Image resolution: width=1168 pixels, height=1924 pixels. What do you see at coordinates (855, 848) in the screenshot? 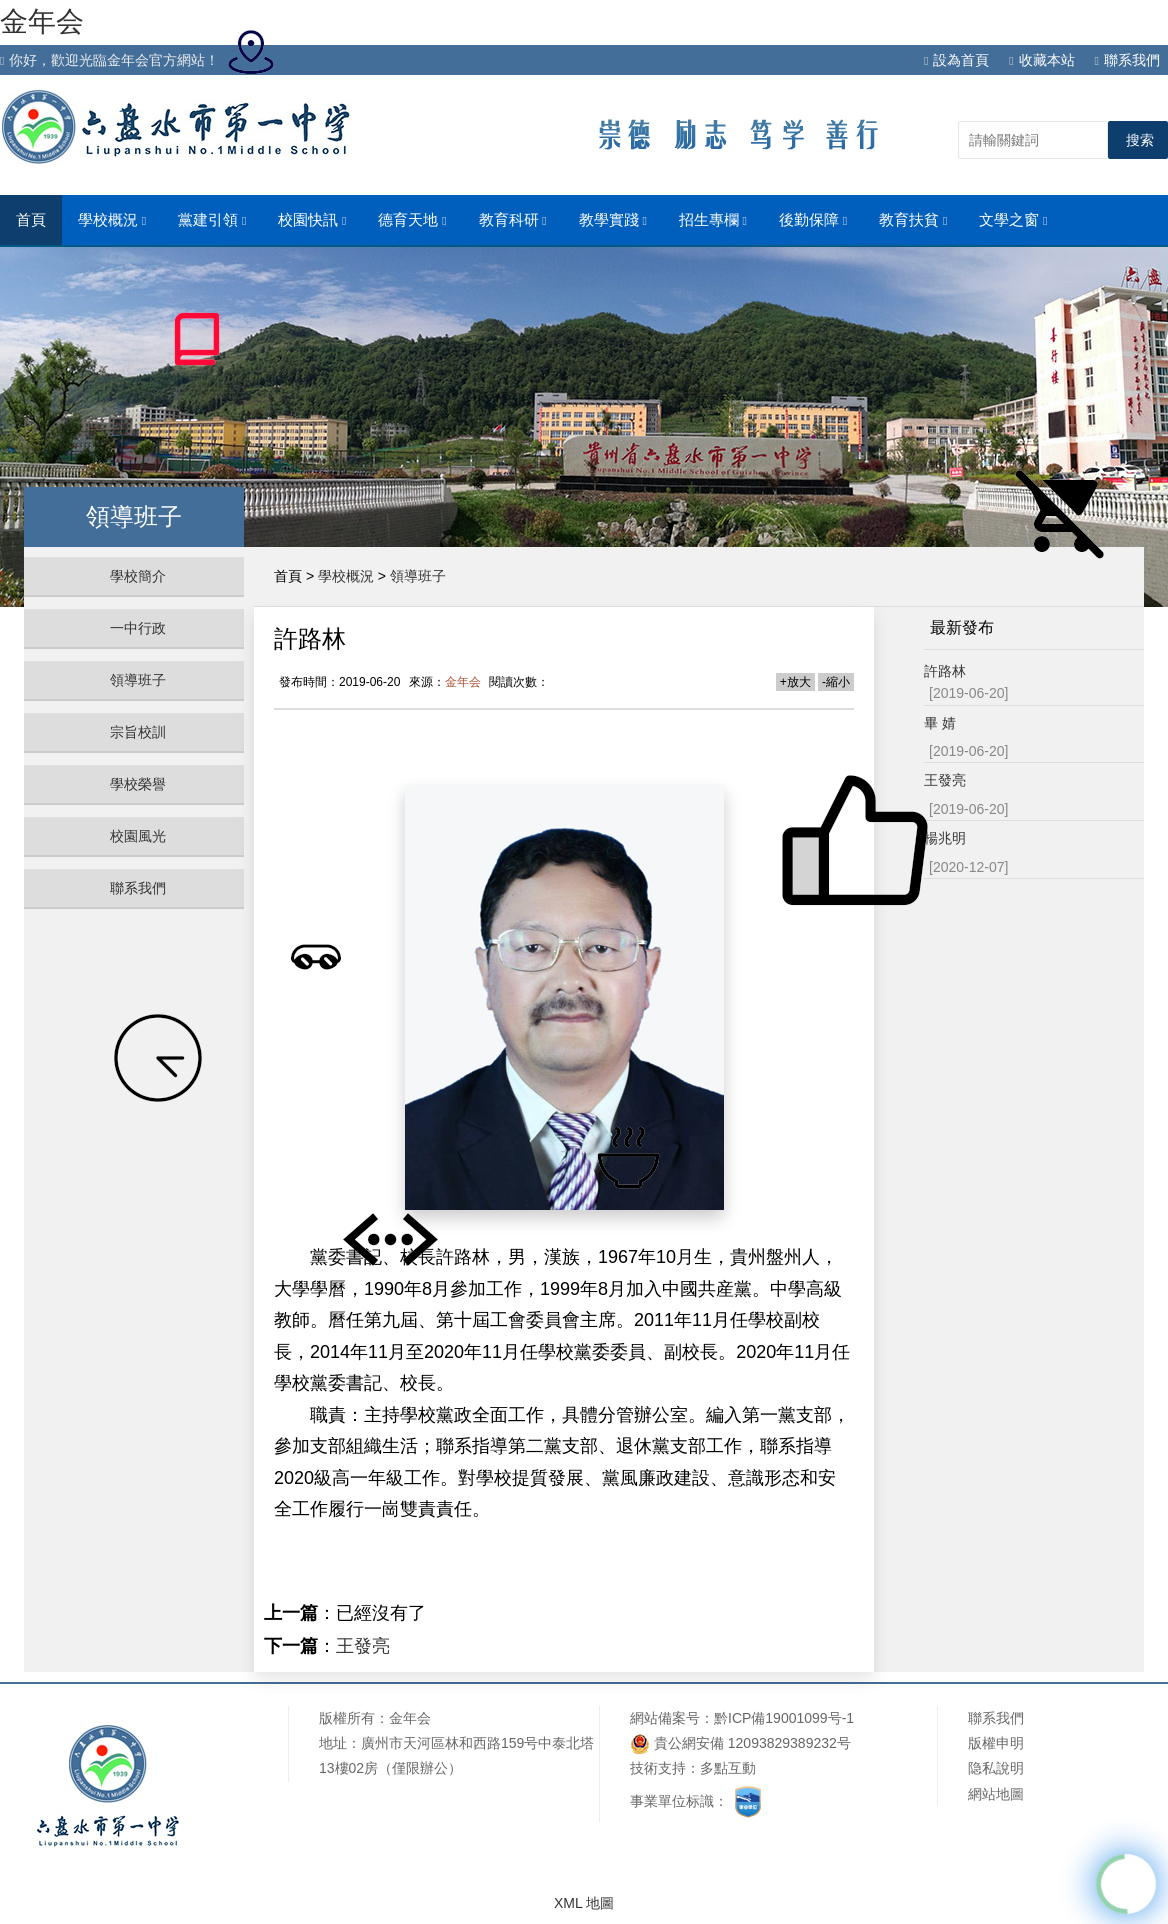
I see `like or approve content` at bounding box center [855, 848].